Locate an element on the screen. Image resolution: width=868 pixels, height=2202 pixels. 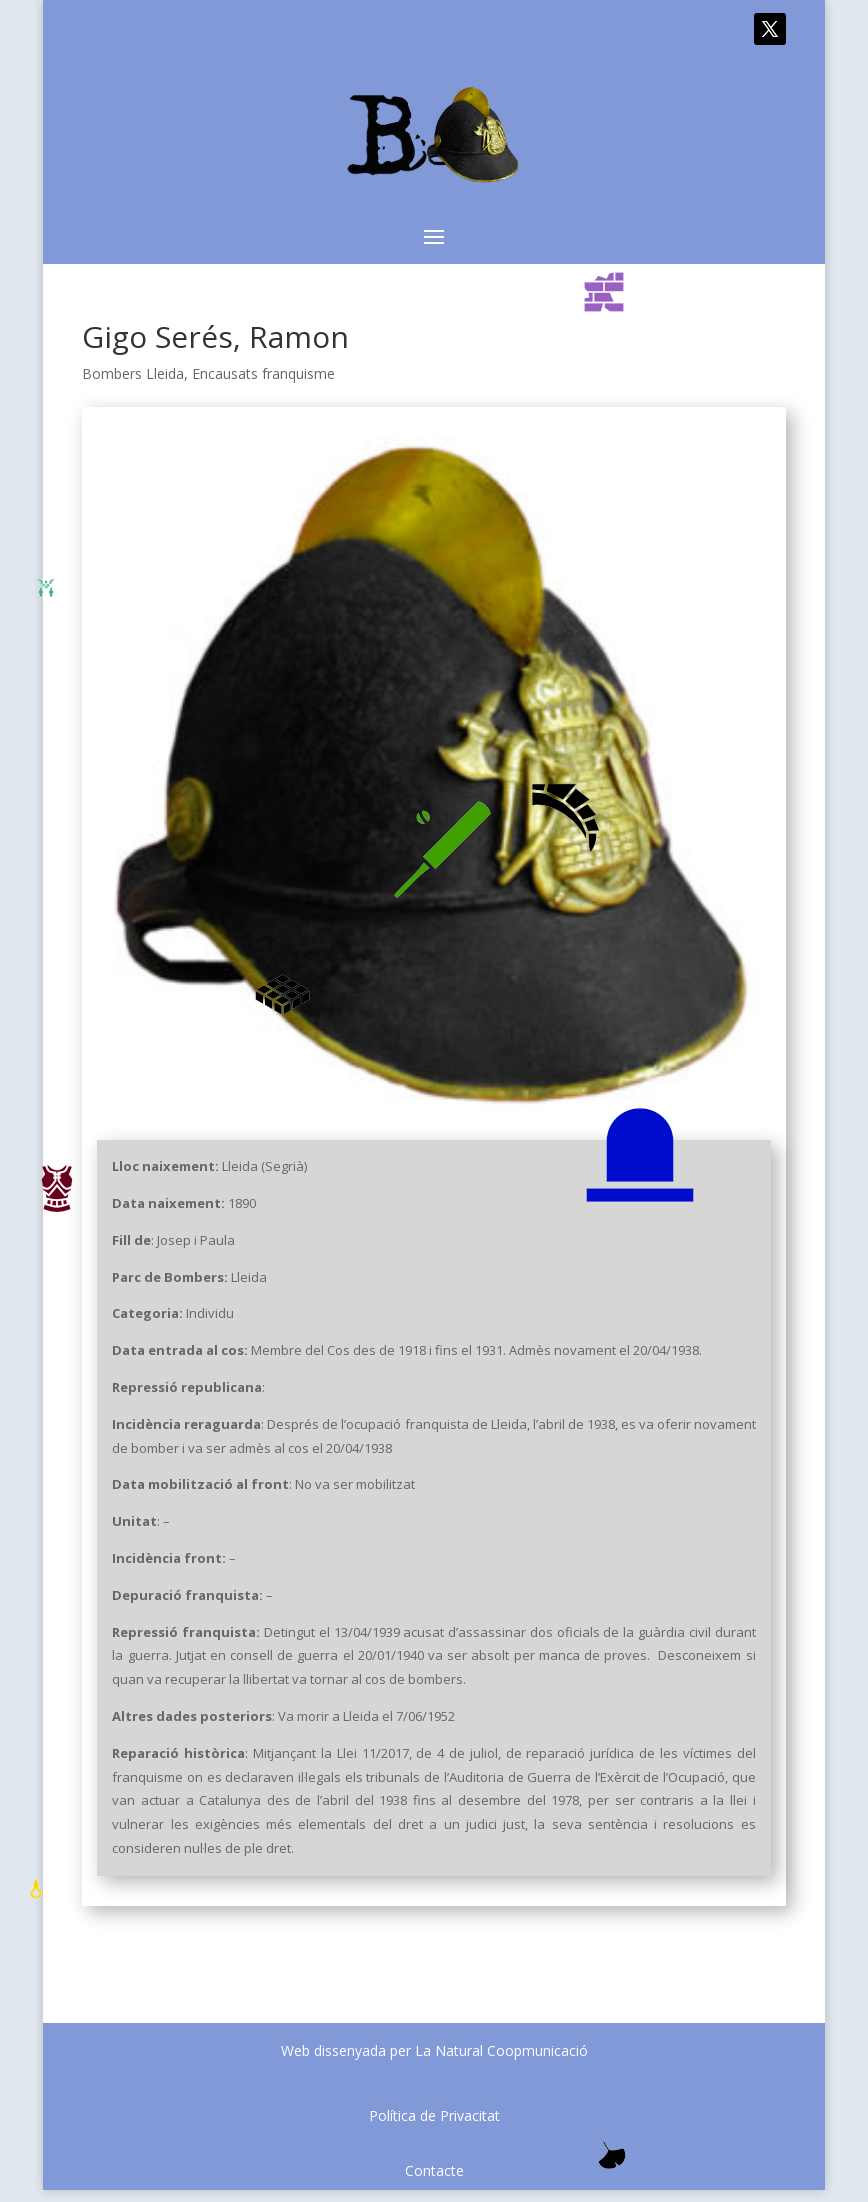
suicide symbol is located at coordinates (36, 1889).